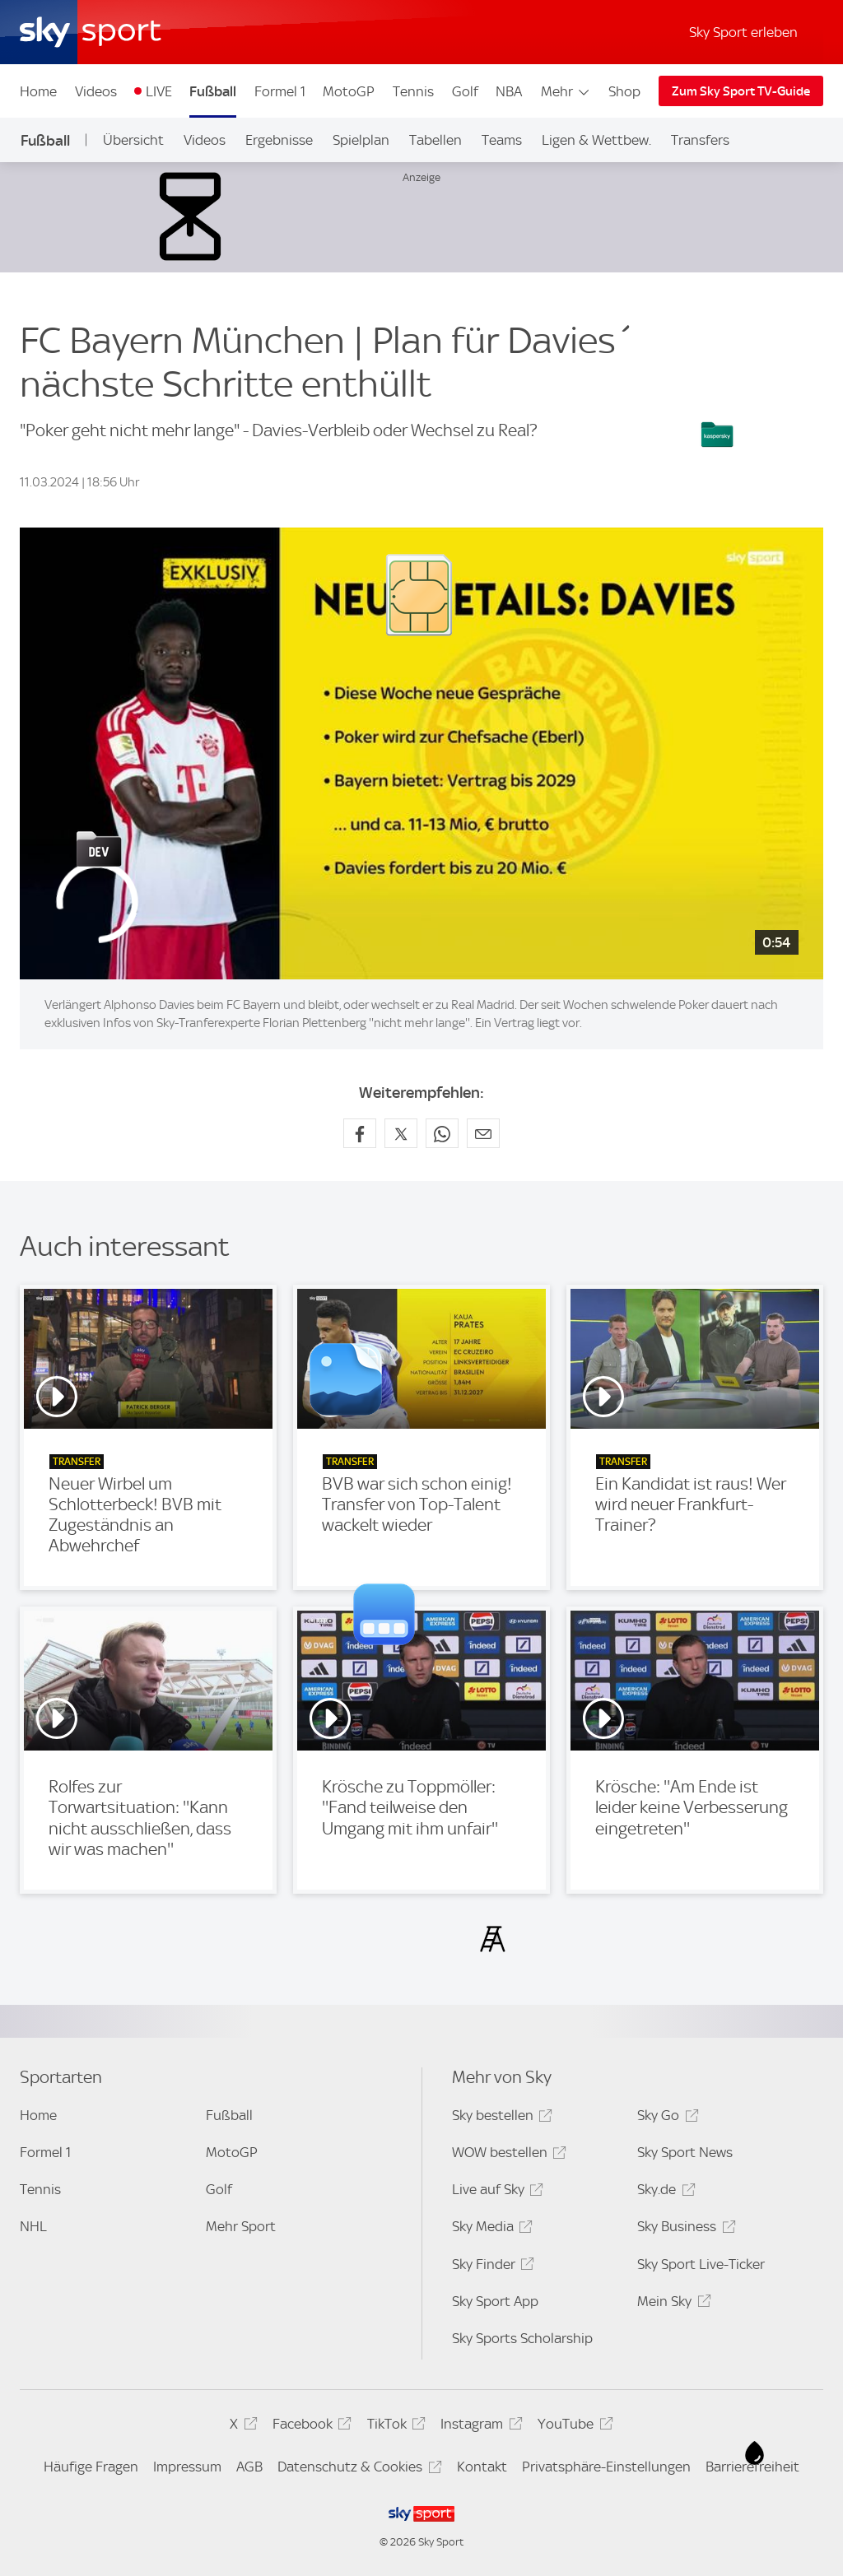 The height and width of the screenshot is (2576, 843). Describe the element at coordinates (717, 435) in the screenshot. I see `folder containing kaspersky antivirus files` at that location.